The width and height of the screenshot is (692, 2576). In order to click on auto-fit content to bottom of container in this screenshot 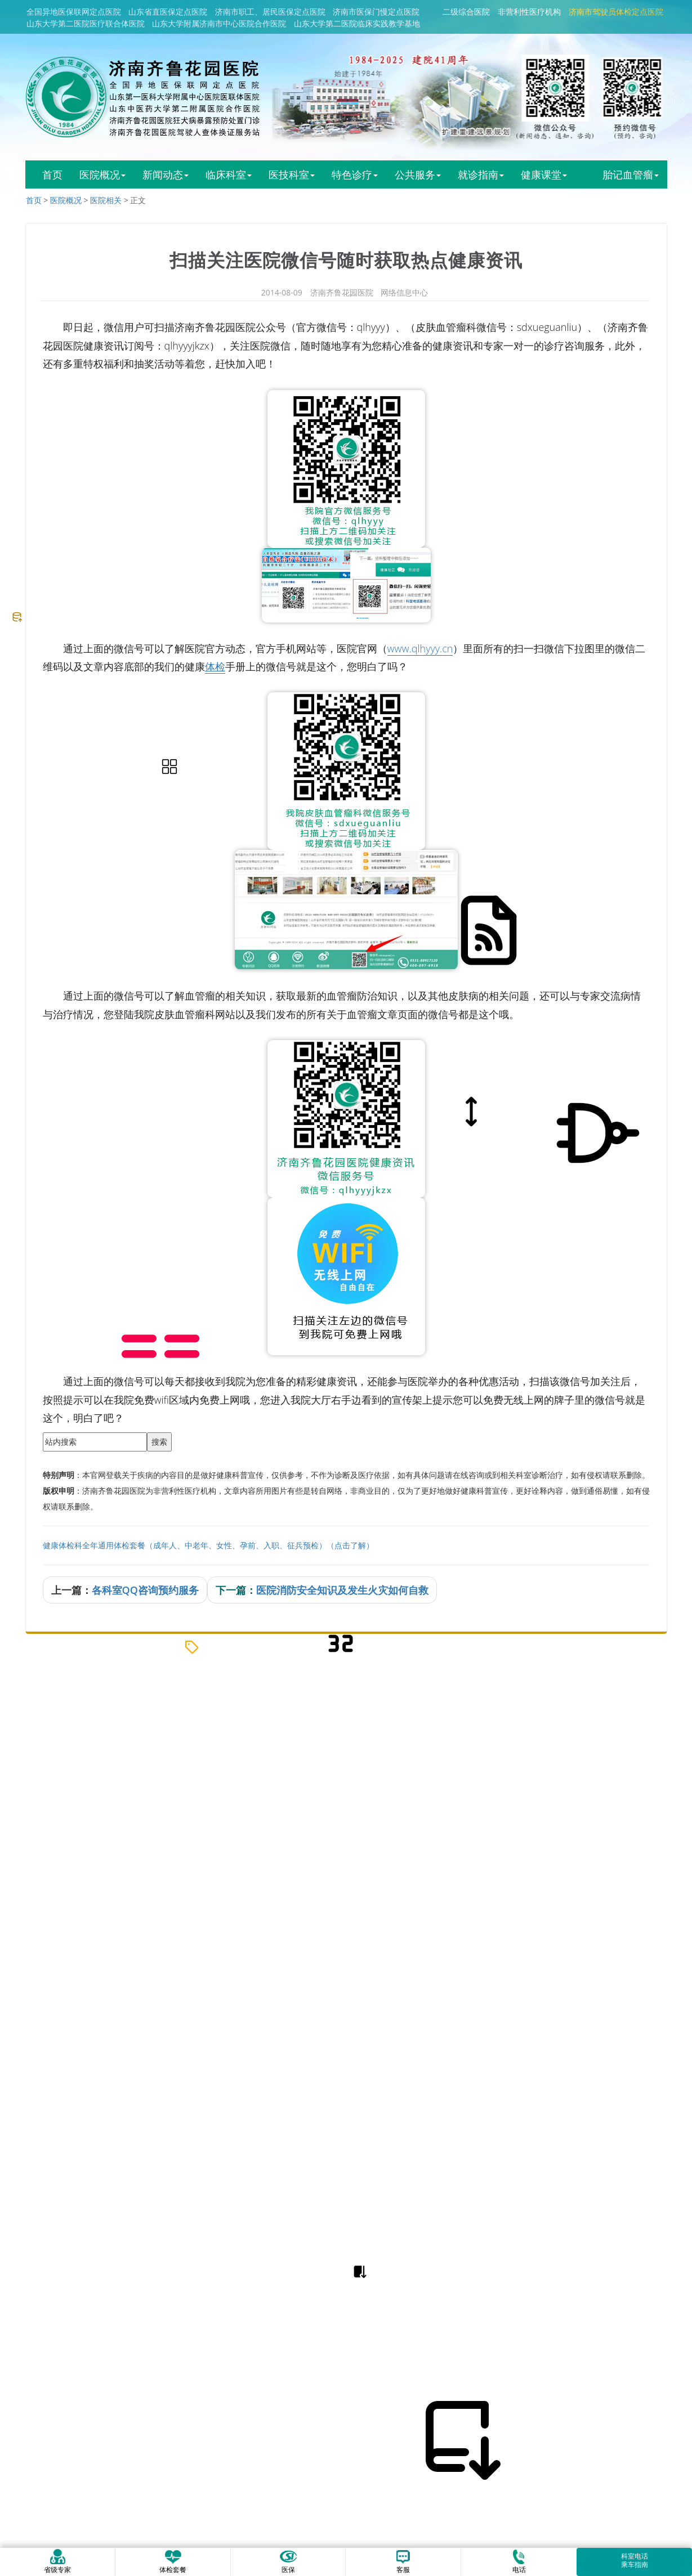, I will do `click(360, 2272)`.